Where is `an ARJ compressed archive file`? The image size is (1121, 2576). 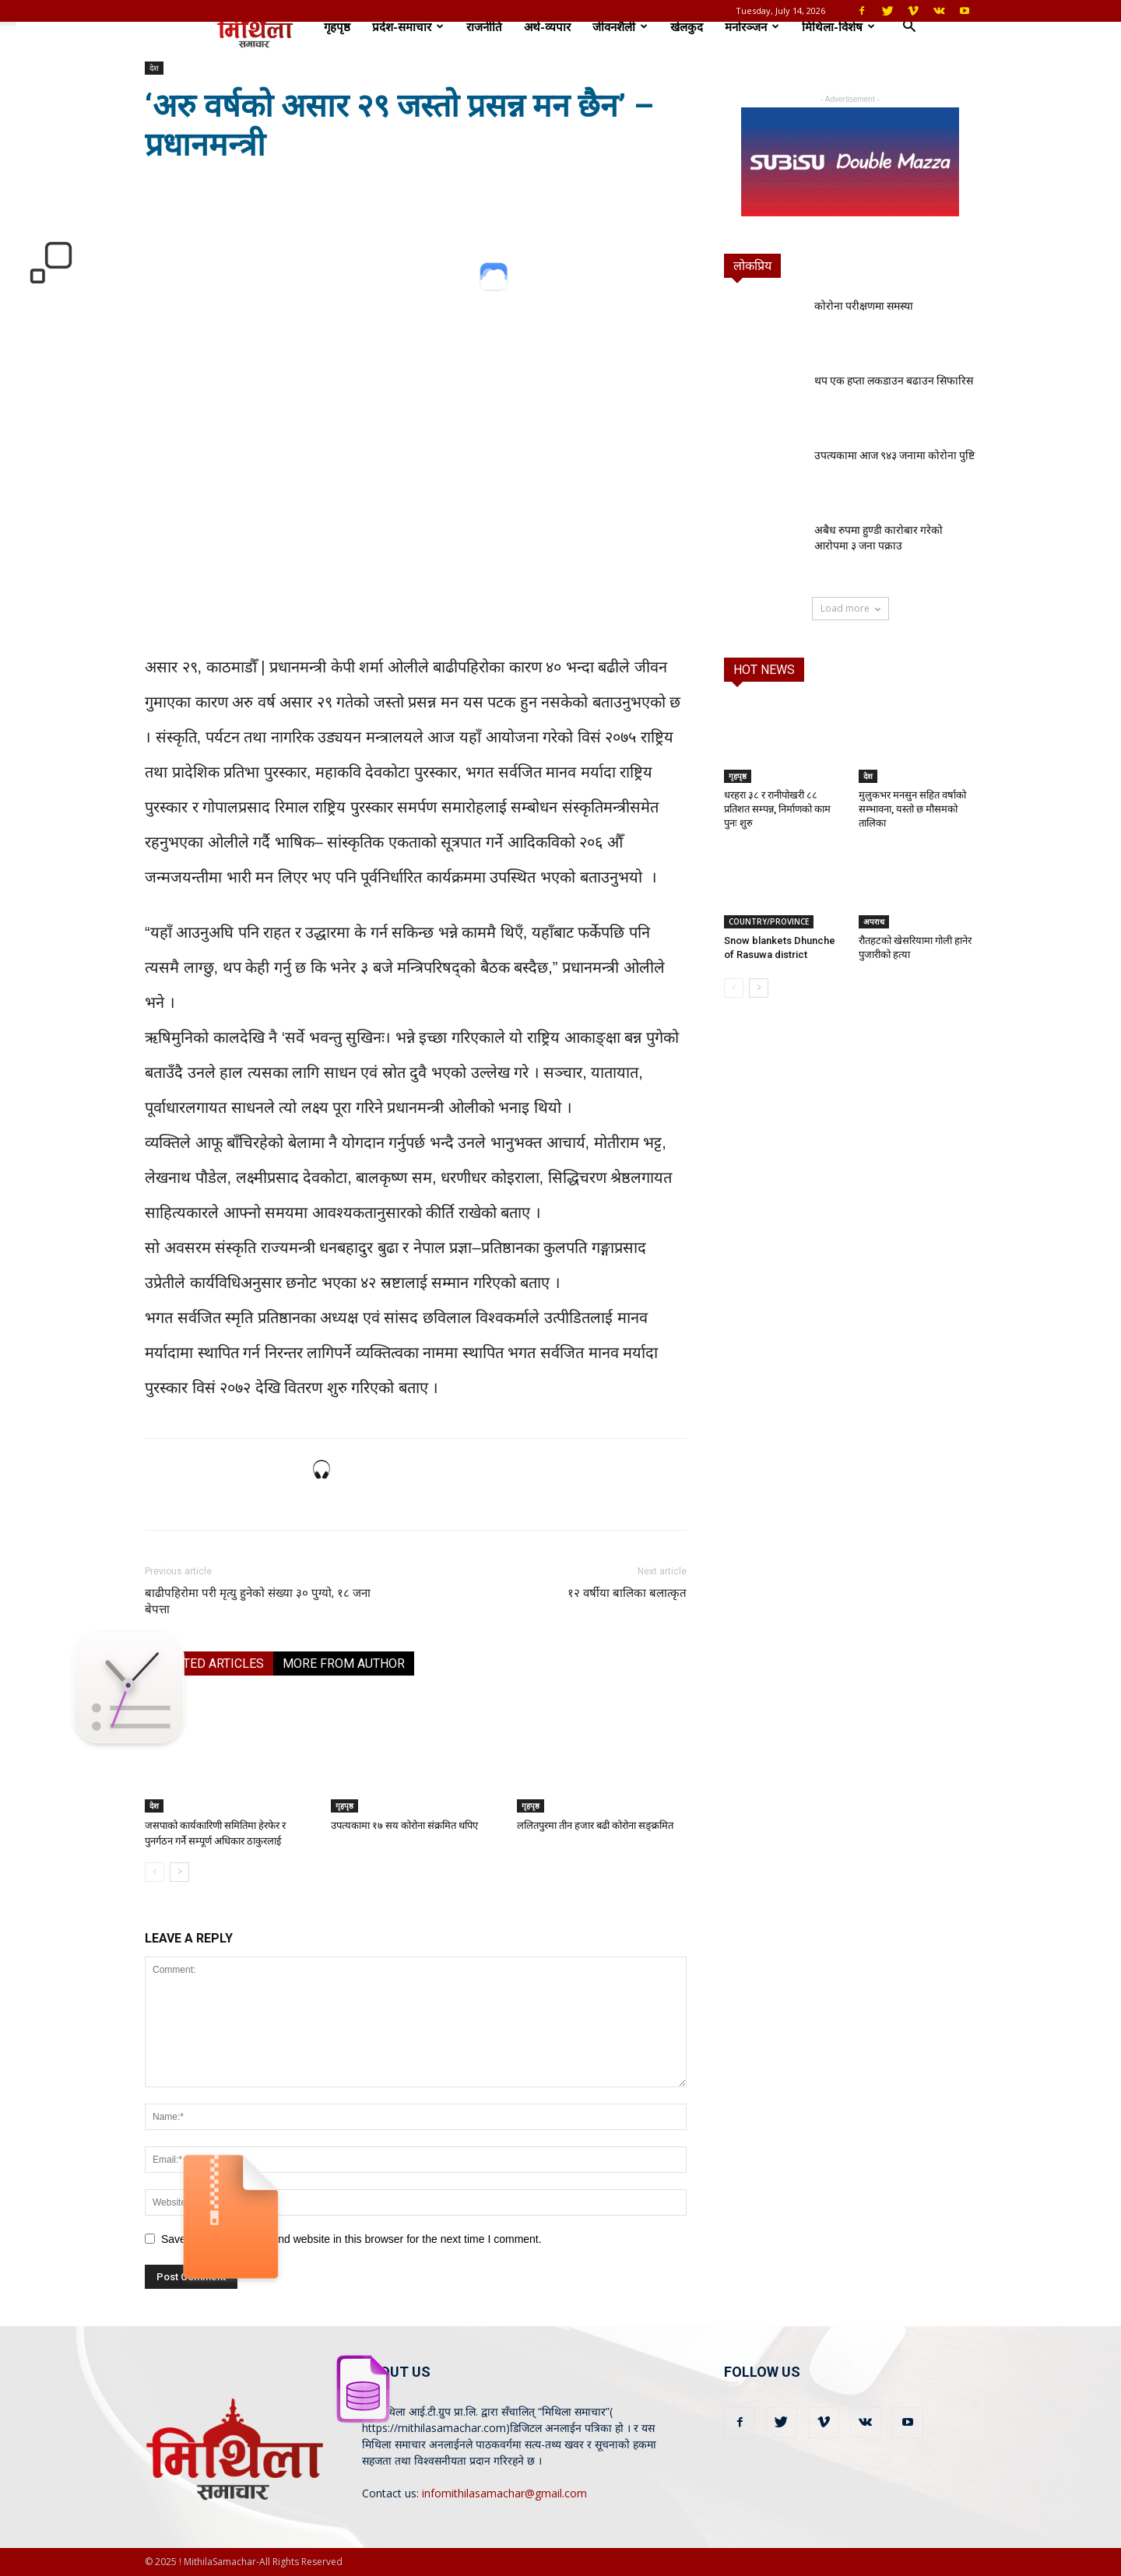 an ARJ compressed archive file is located at coordinates (230, 2219).